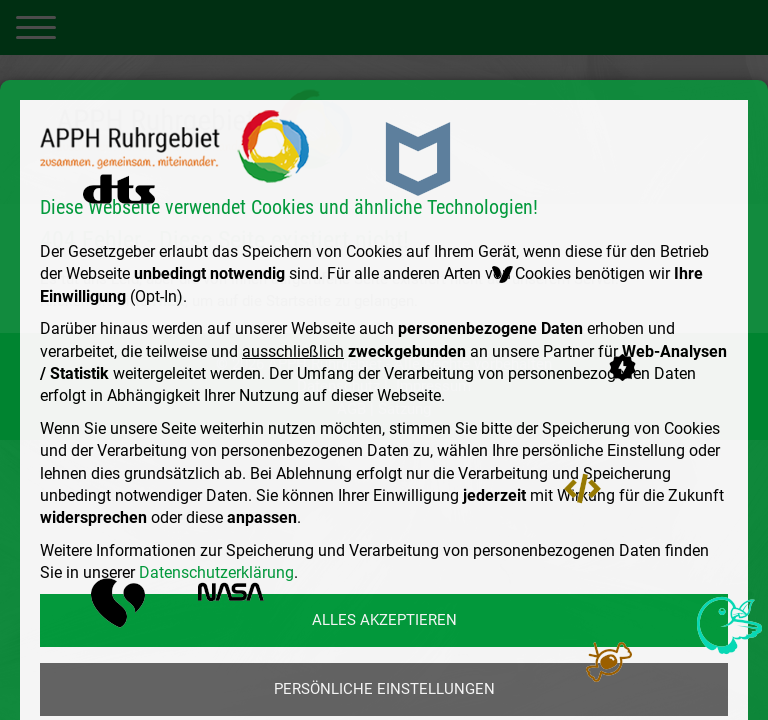 The image size is (768, 720). I want to click on NASA official app or website link, so click(231, 592).